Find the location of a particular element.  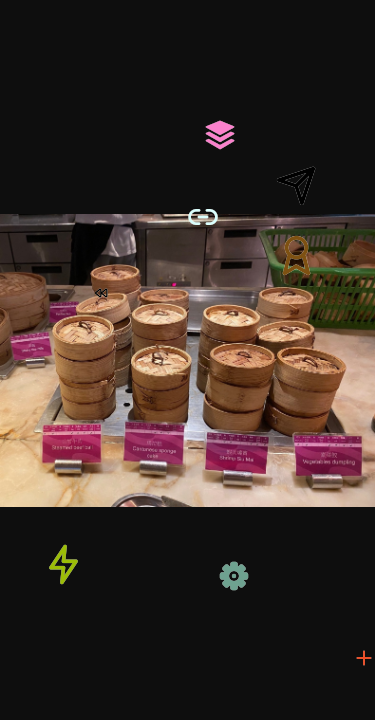

add a new item is located at coordinates (364, 658).